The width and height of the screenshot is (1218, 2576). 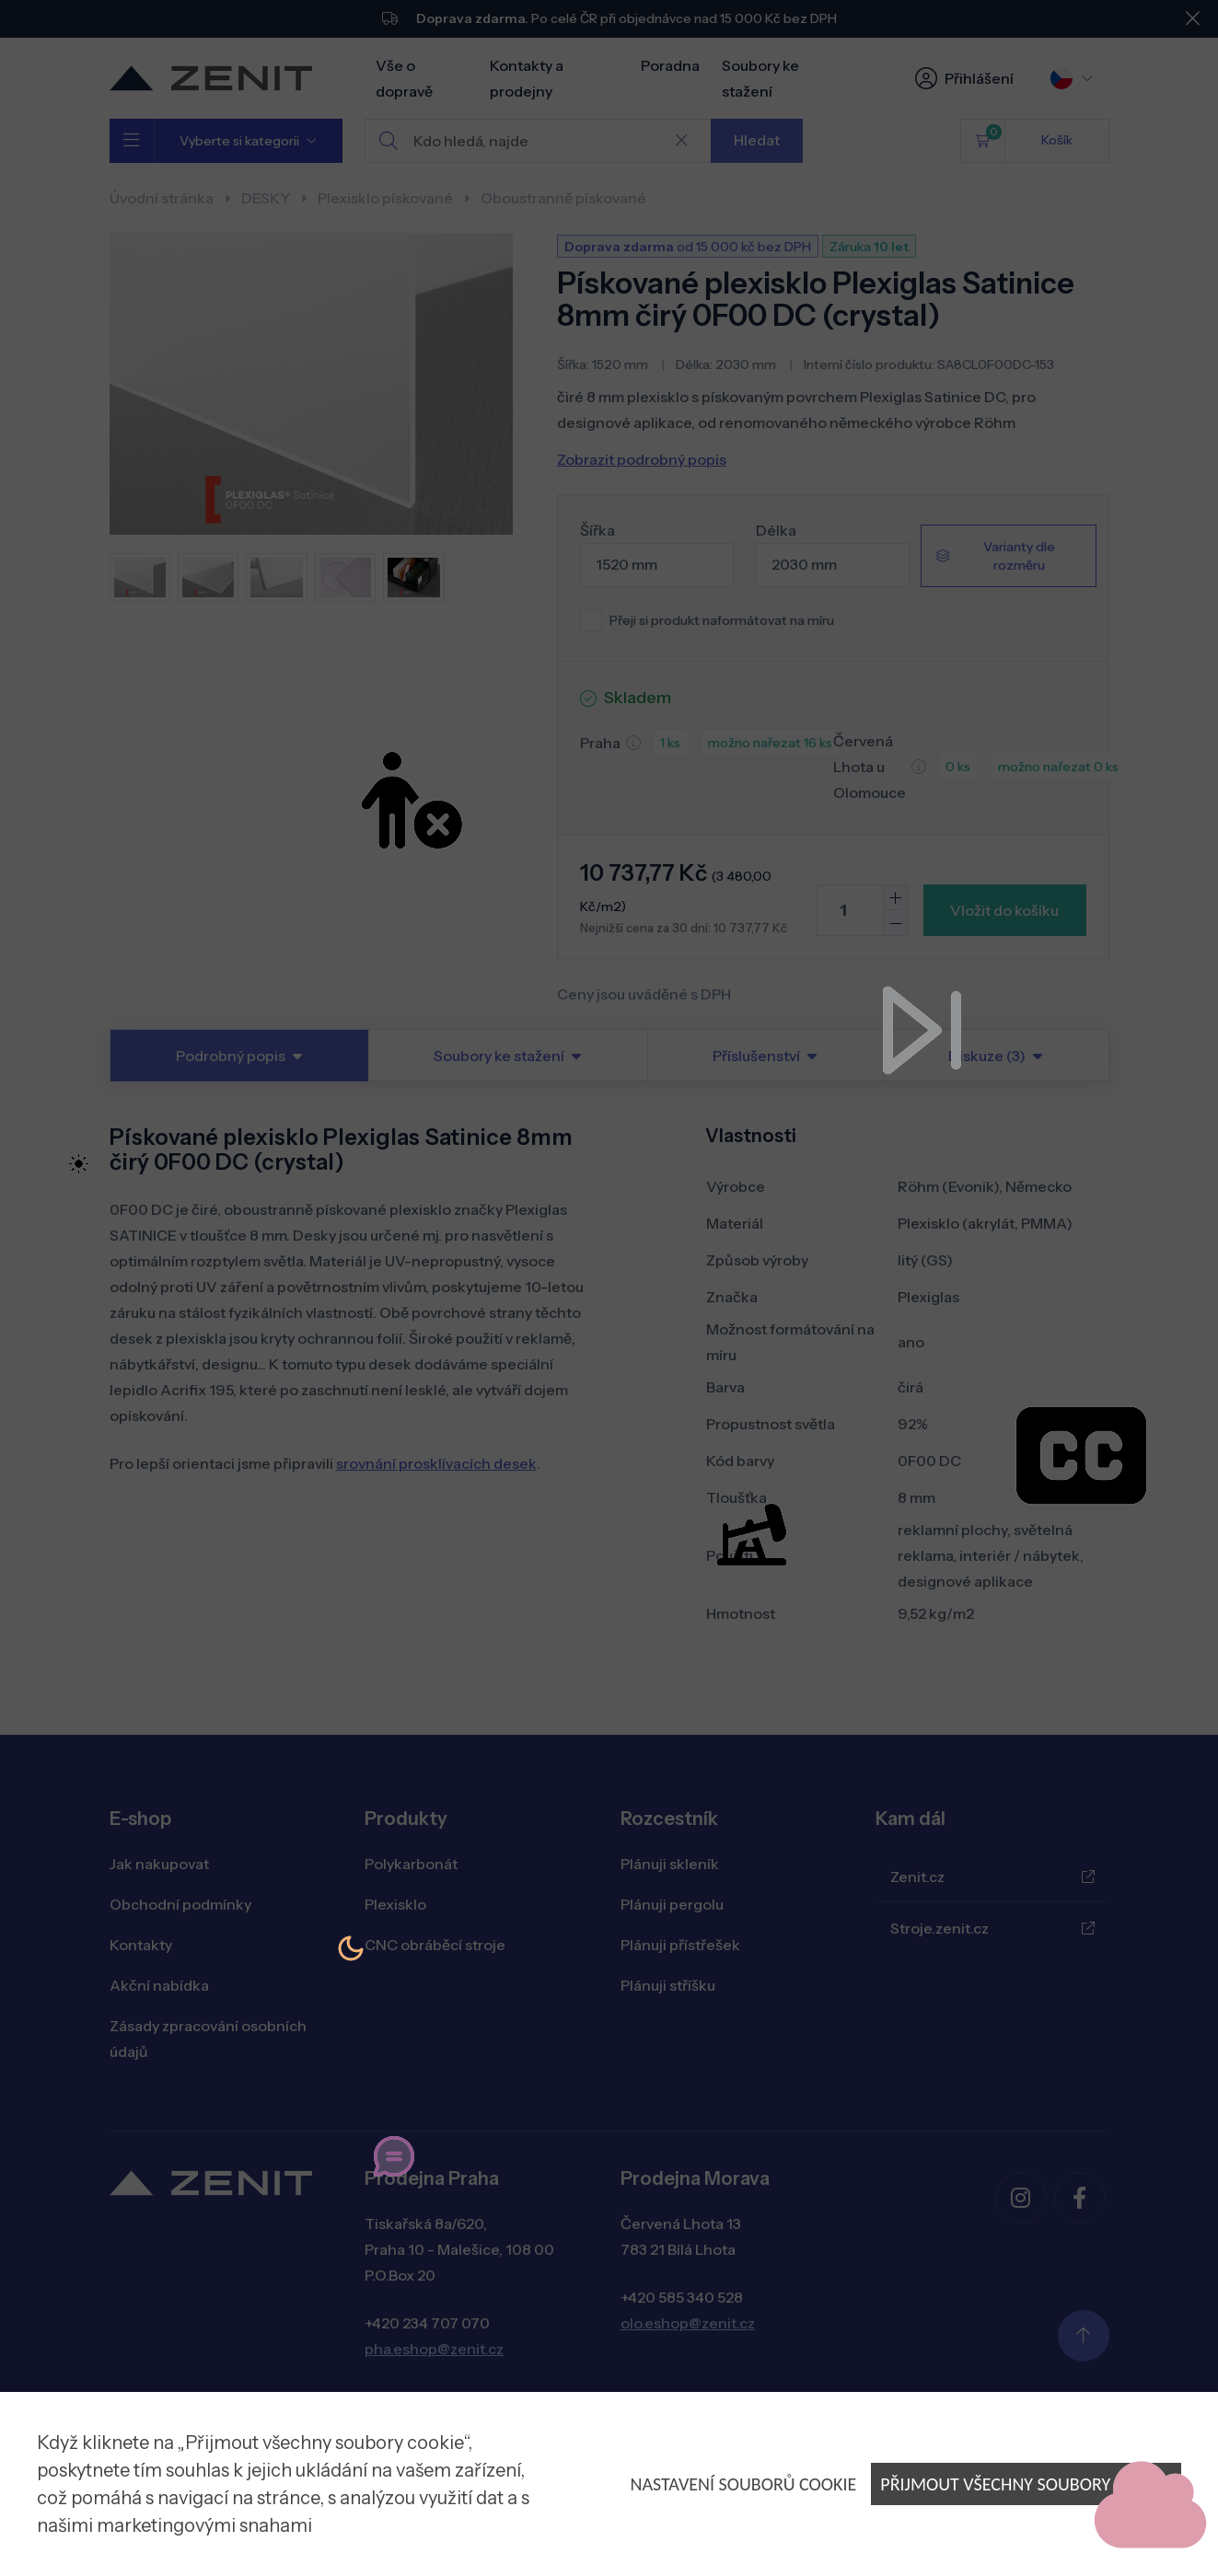 What do you see at coordinates (922, 1030) in the screenshot?
I see `skip to the next track` at bounding box center [922, 1030].